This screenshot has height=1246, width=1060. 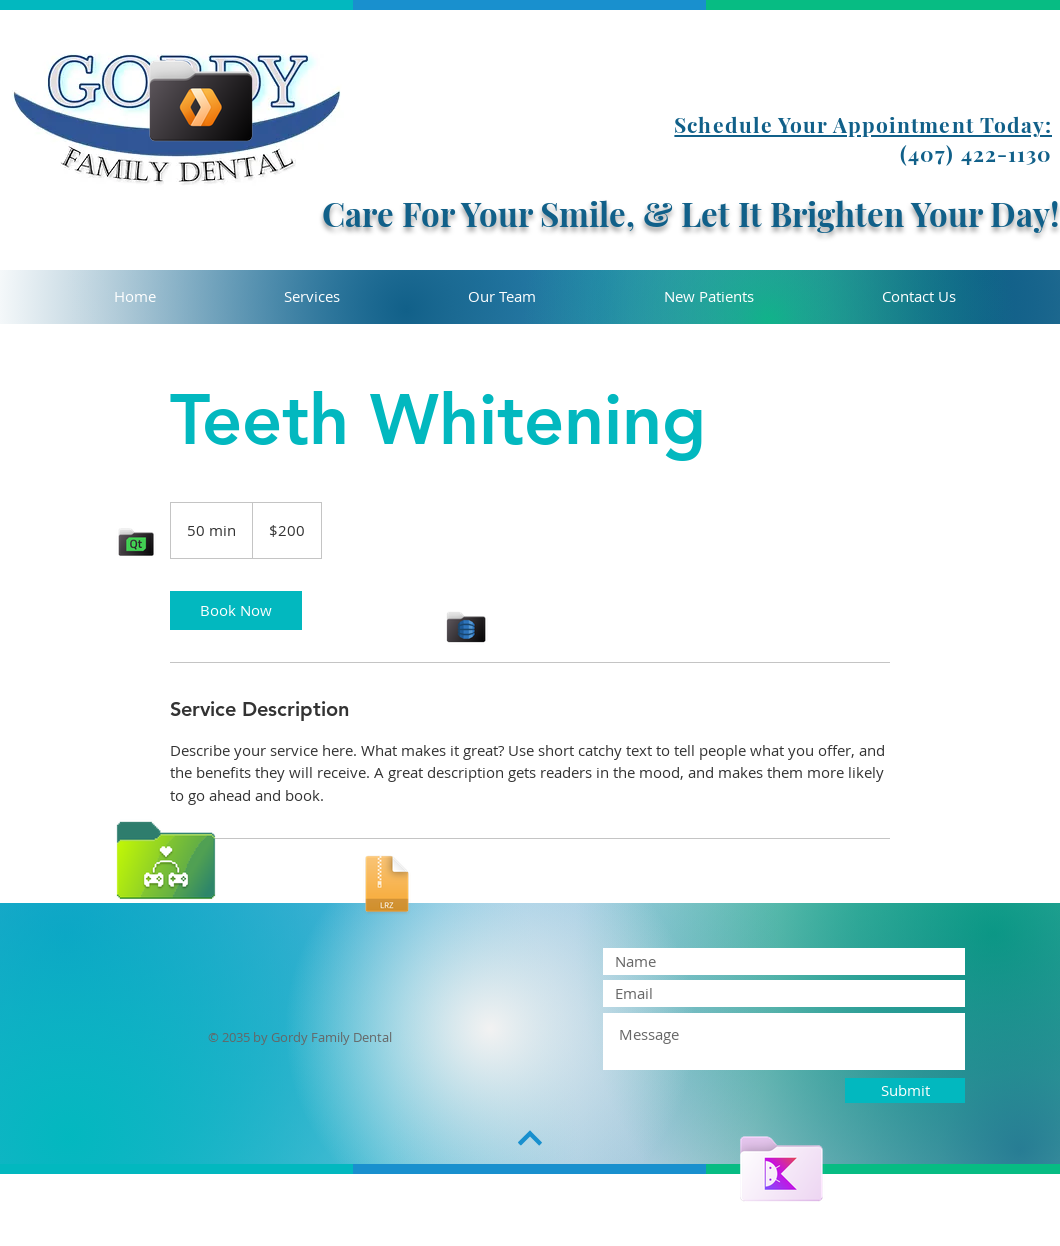 What do you see at coordinates (781, 1171) in the screenshot?
I see `open kotlin android project folder` at bounding box center [781, 1171].